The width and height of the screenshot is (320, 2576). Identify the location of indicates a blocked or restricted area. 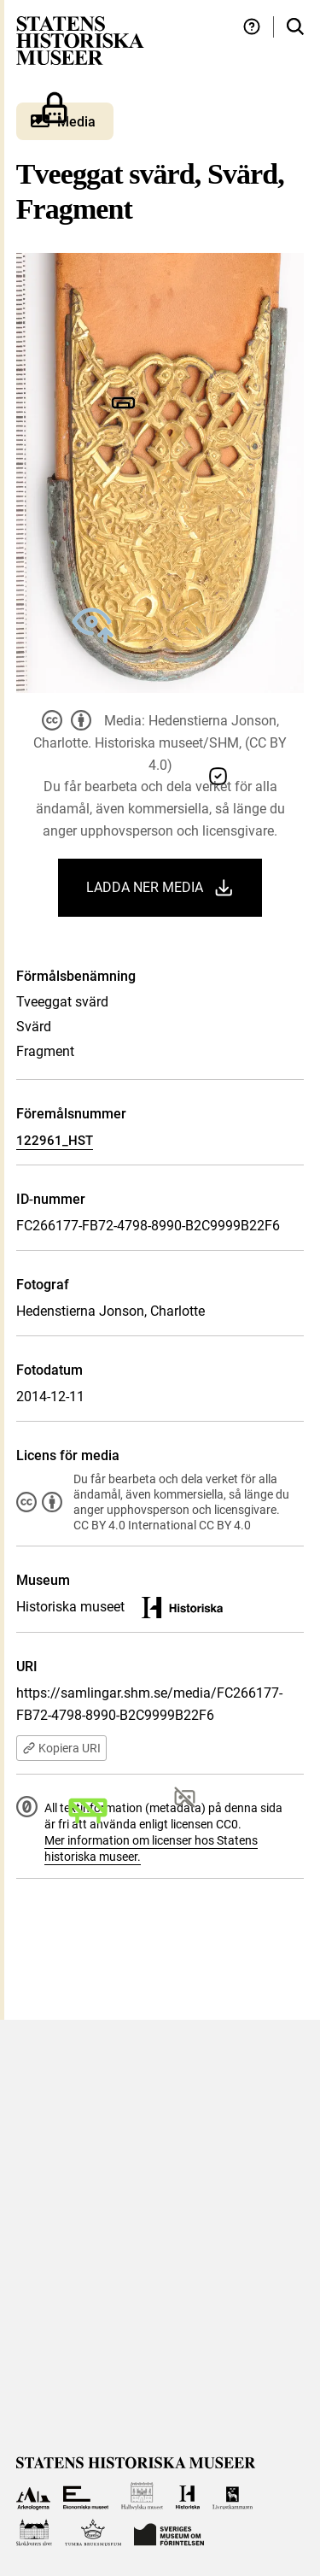
(88, 1810).